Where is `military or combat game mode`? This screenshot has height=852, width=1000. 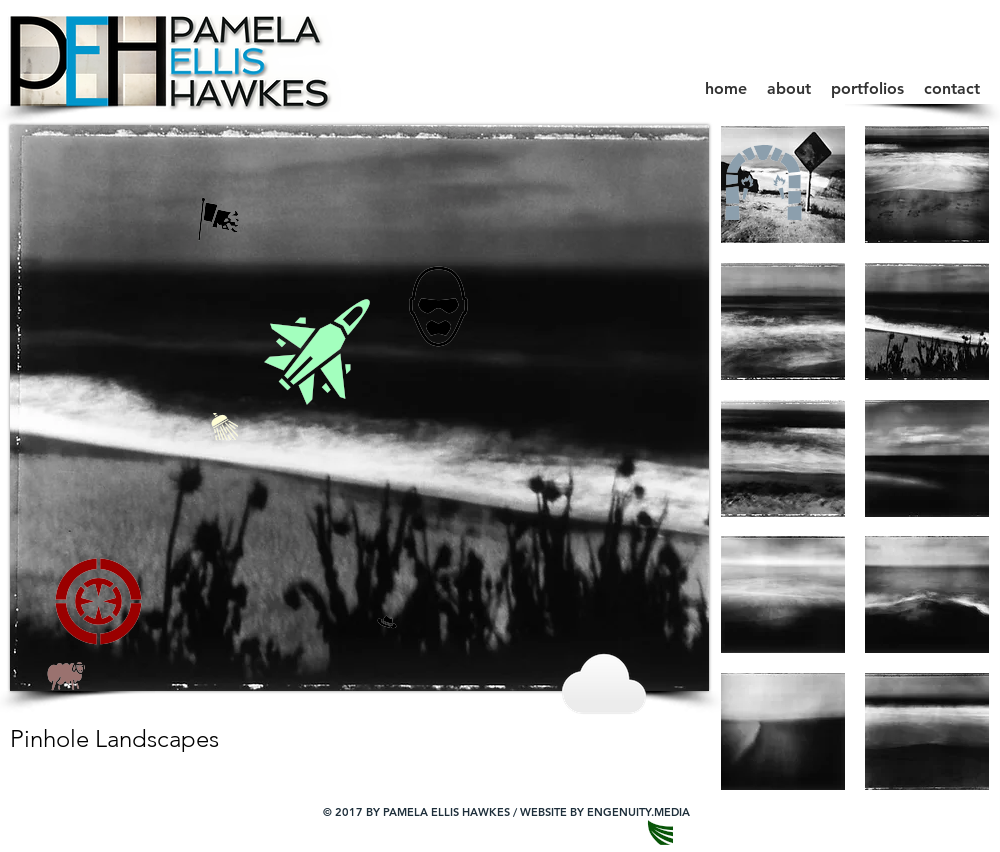
military or combat game mode is located at coordinates (317, 352).